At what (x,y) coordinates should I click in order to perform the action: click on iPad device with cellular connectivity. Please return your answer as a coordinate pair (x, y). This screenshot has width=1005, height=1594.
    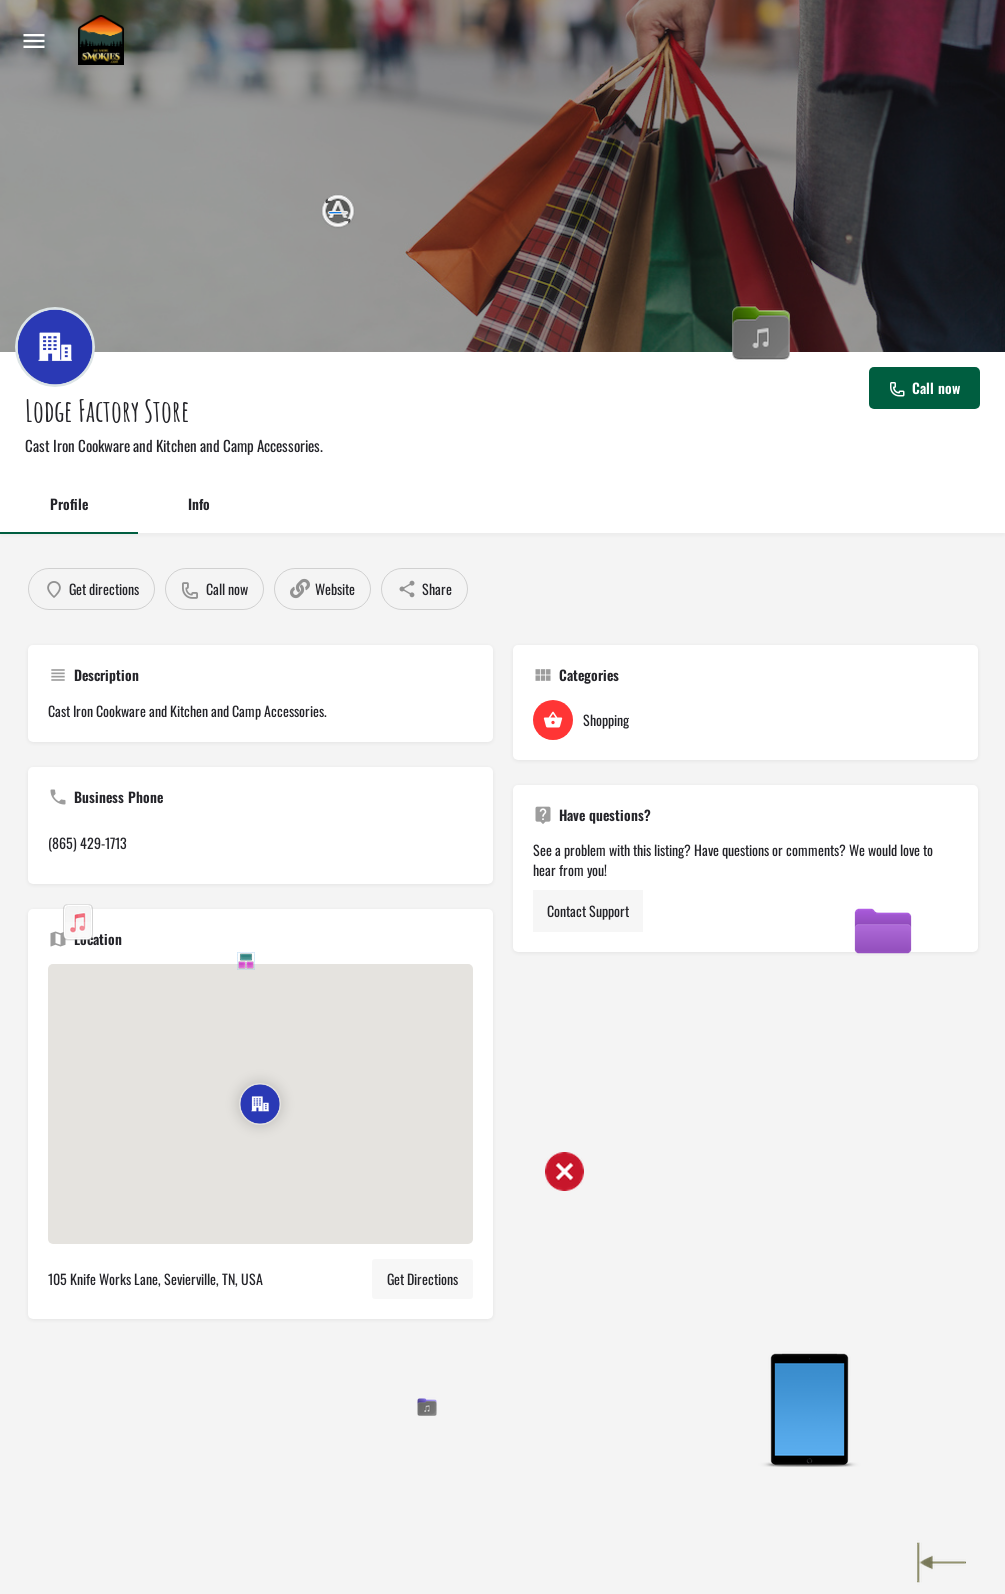
    Looking at the image, I should click on (809, 1410).